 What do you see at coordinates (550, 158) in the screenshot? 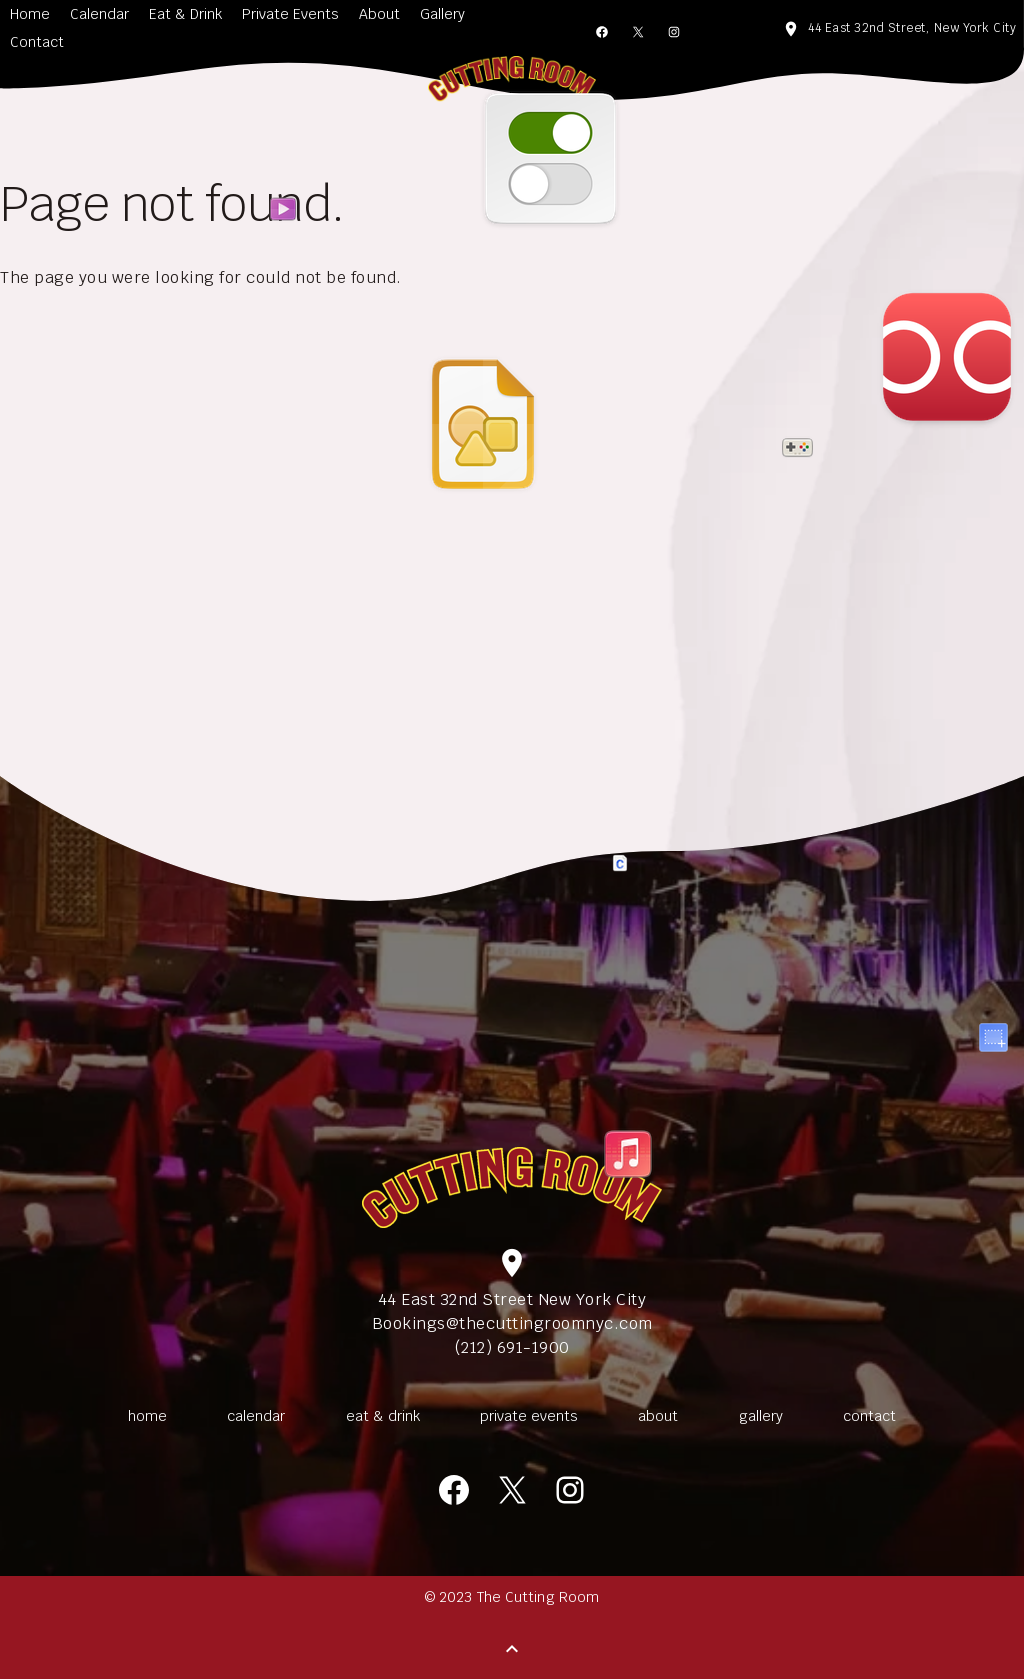
I see `open unity tweak tool settings` at bounding box center [550, 158].